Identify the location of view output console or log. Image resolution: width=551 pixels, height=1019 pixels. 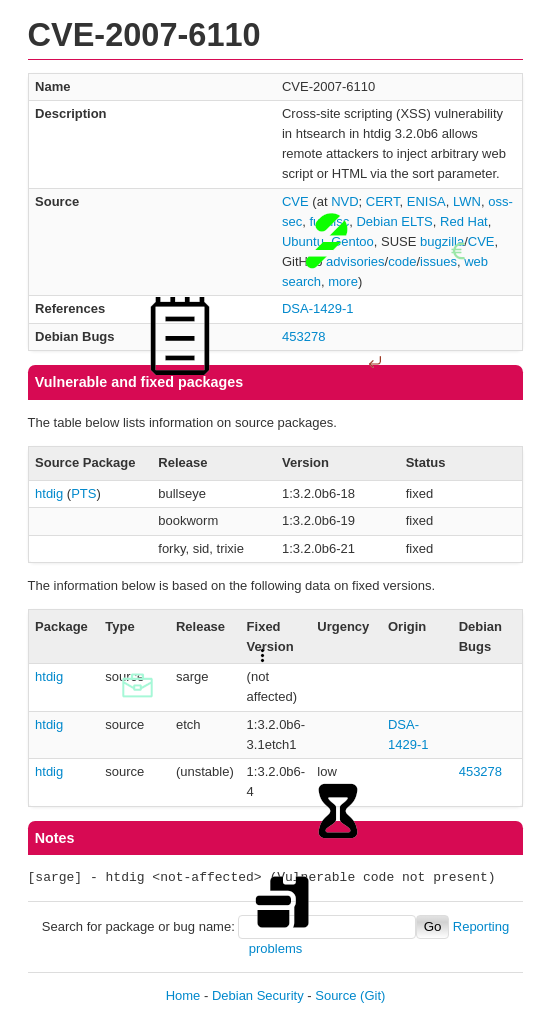
(180, 336).